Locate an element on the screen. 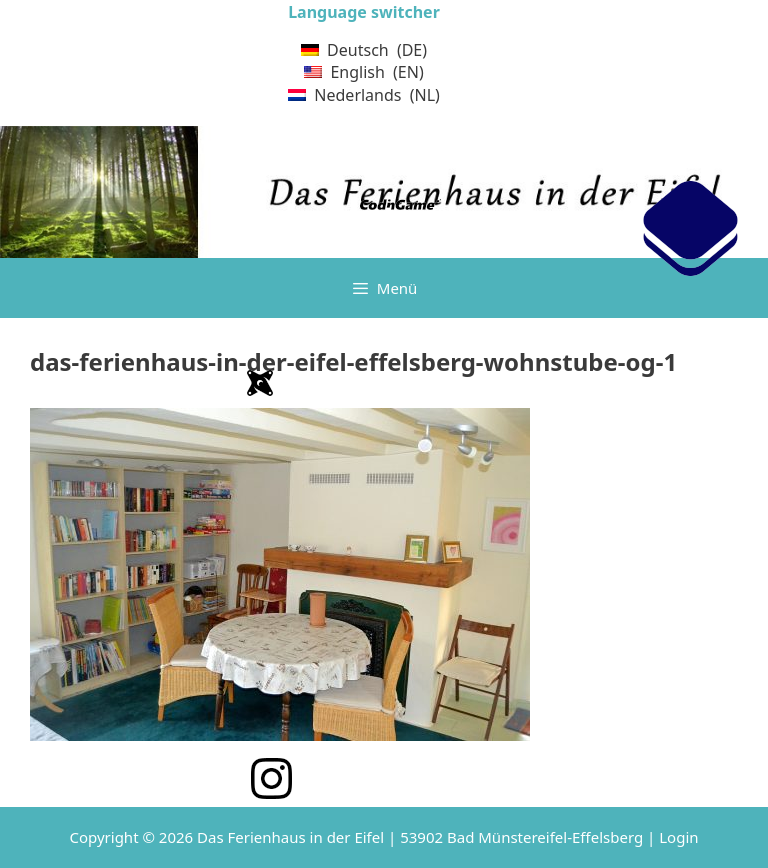  visit the CodinGame platform is located at coordinates (400, 204).